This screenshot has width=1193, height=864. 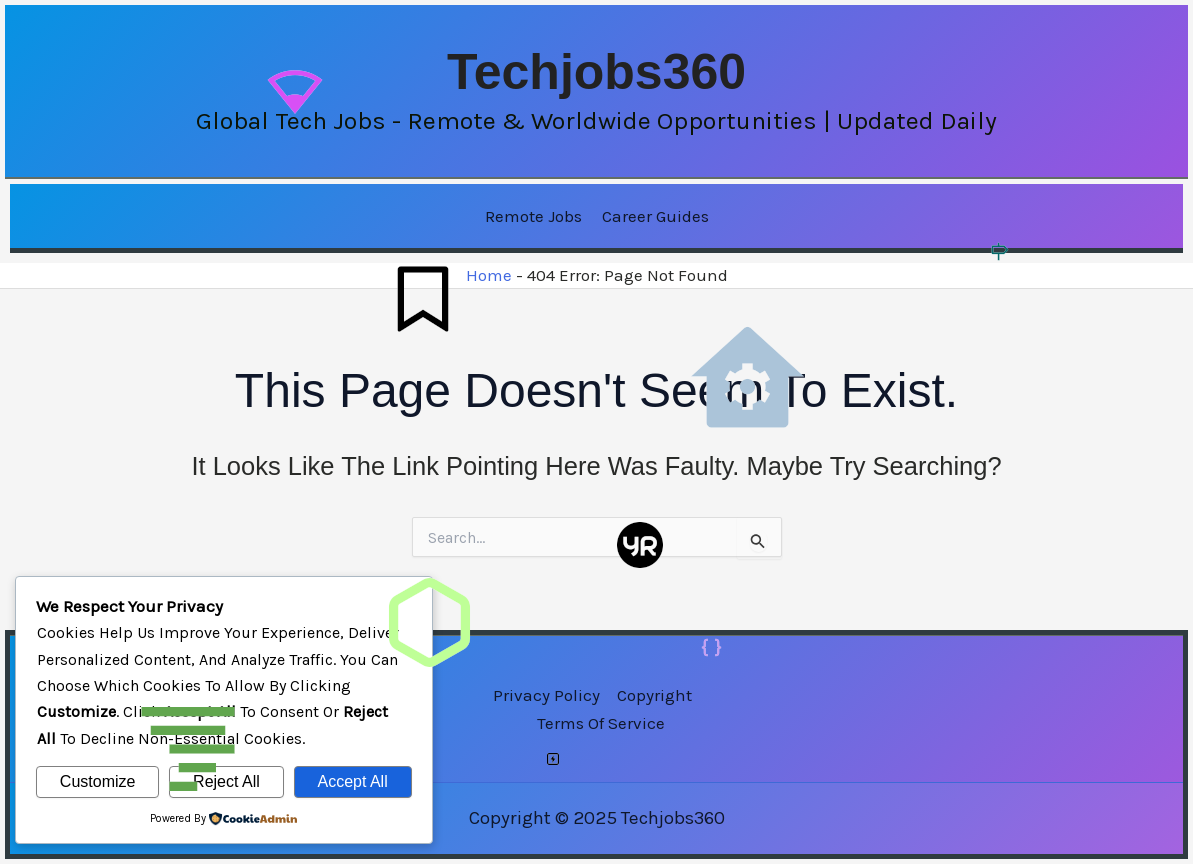 I want to click on access home or house settings, so click(x=747, y=381).